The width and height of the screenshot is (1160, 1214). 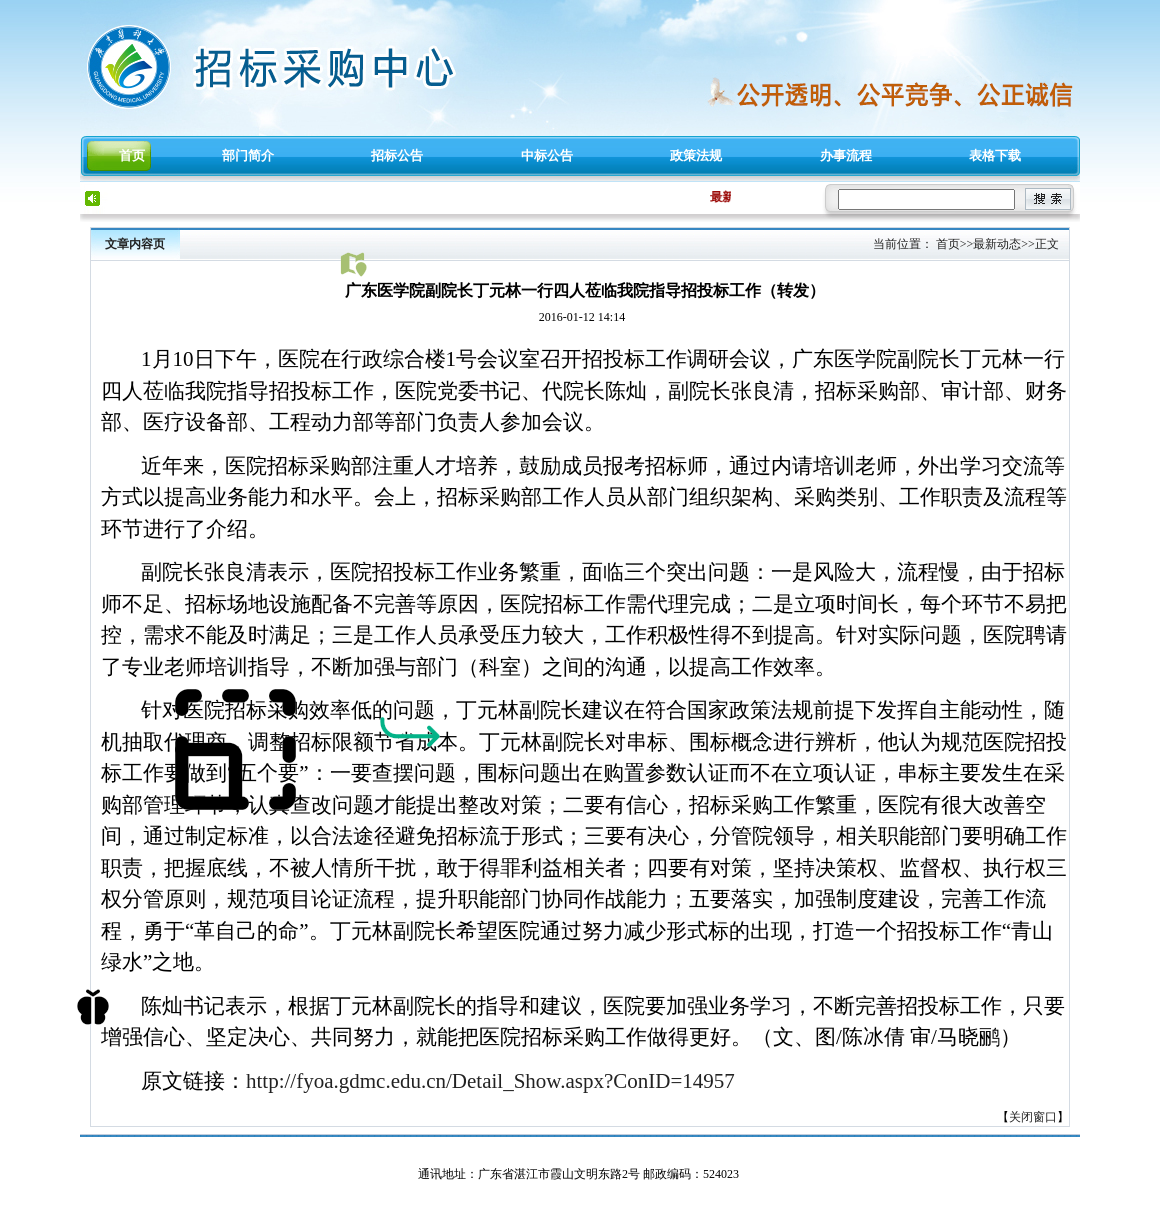 What do you see at coordinates (410, 732) in the screenshot?
I see `forward or redirect a message` at bounding box center [410, 732].